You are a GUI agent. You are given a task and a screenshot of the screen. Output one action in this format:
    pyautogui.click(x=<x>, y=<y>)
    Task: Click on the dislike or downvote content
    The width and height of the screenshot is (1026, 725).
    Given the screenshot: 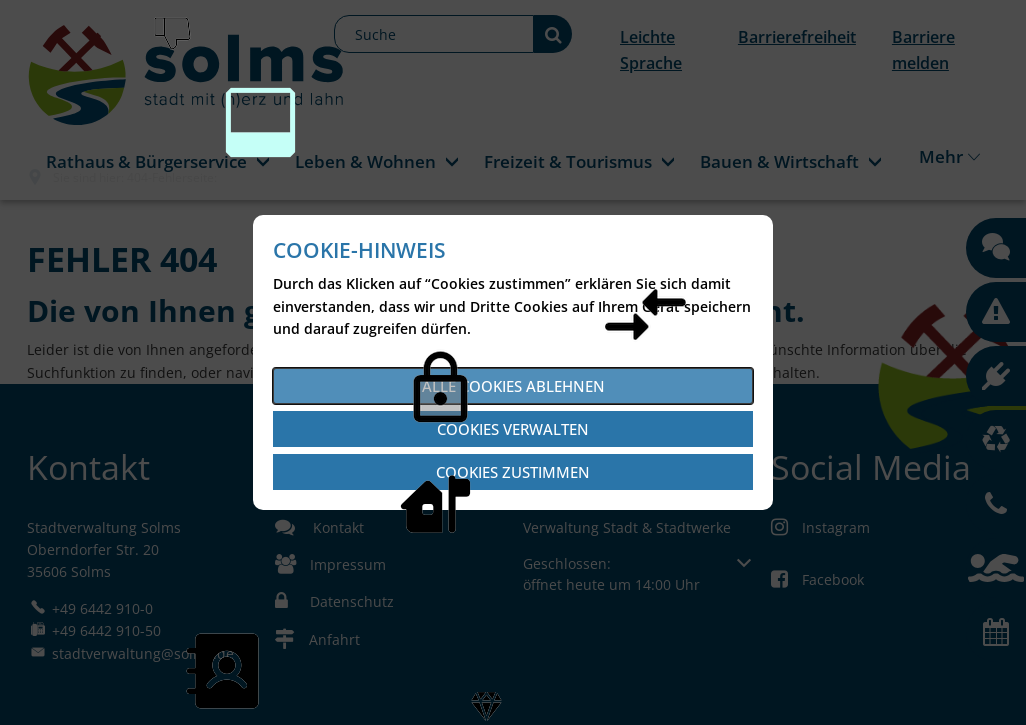 What is the action you would take?
    pyautogui.click(x=172, y=31)
    